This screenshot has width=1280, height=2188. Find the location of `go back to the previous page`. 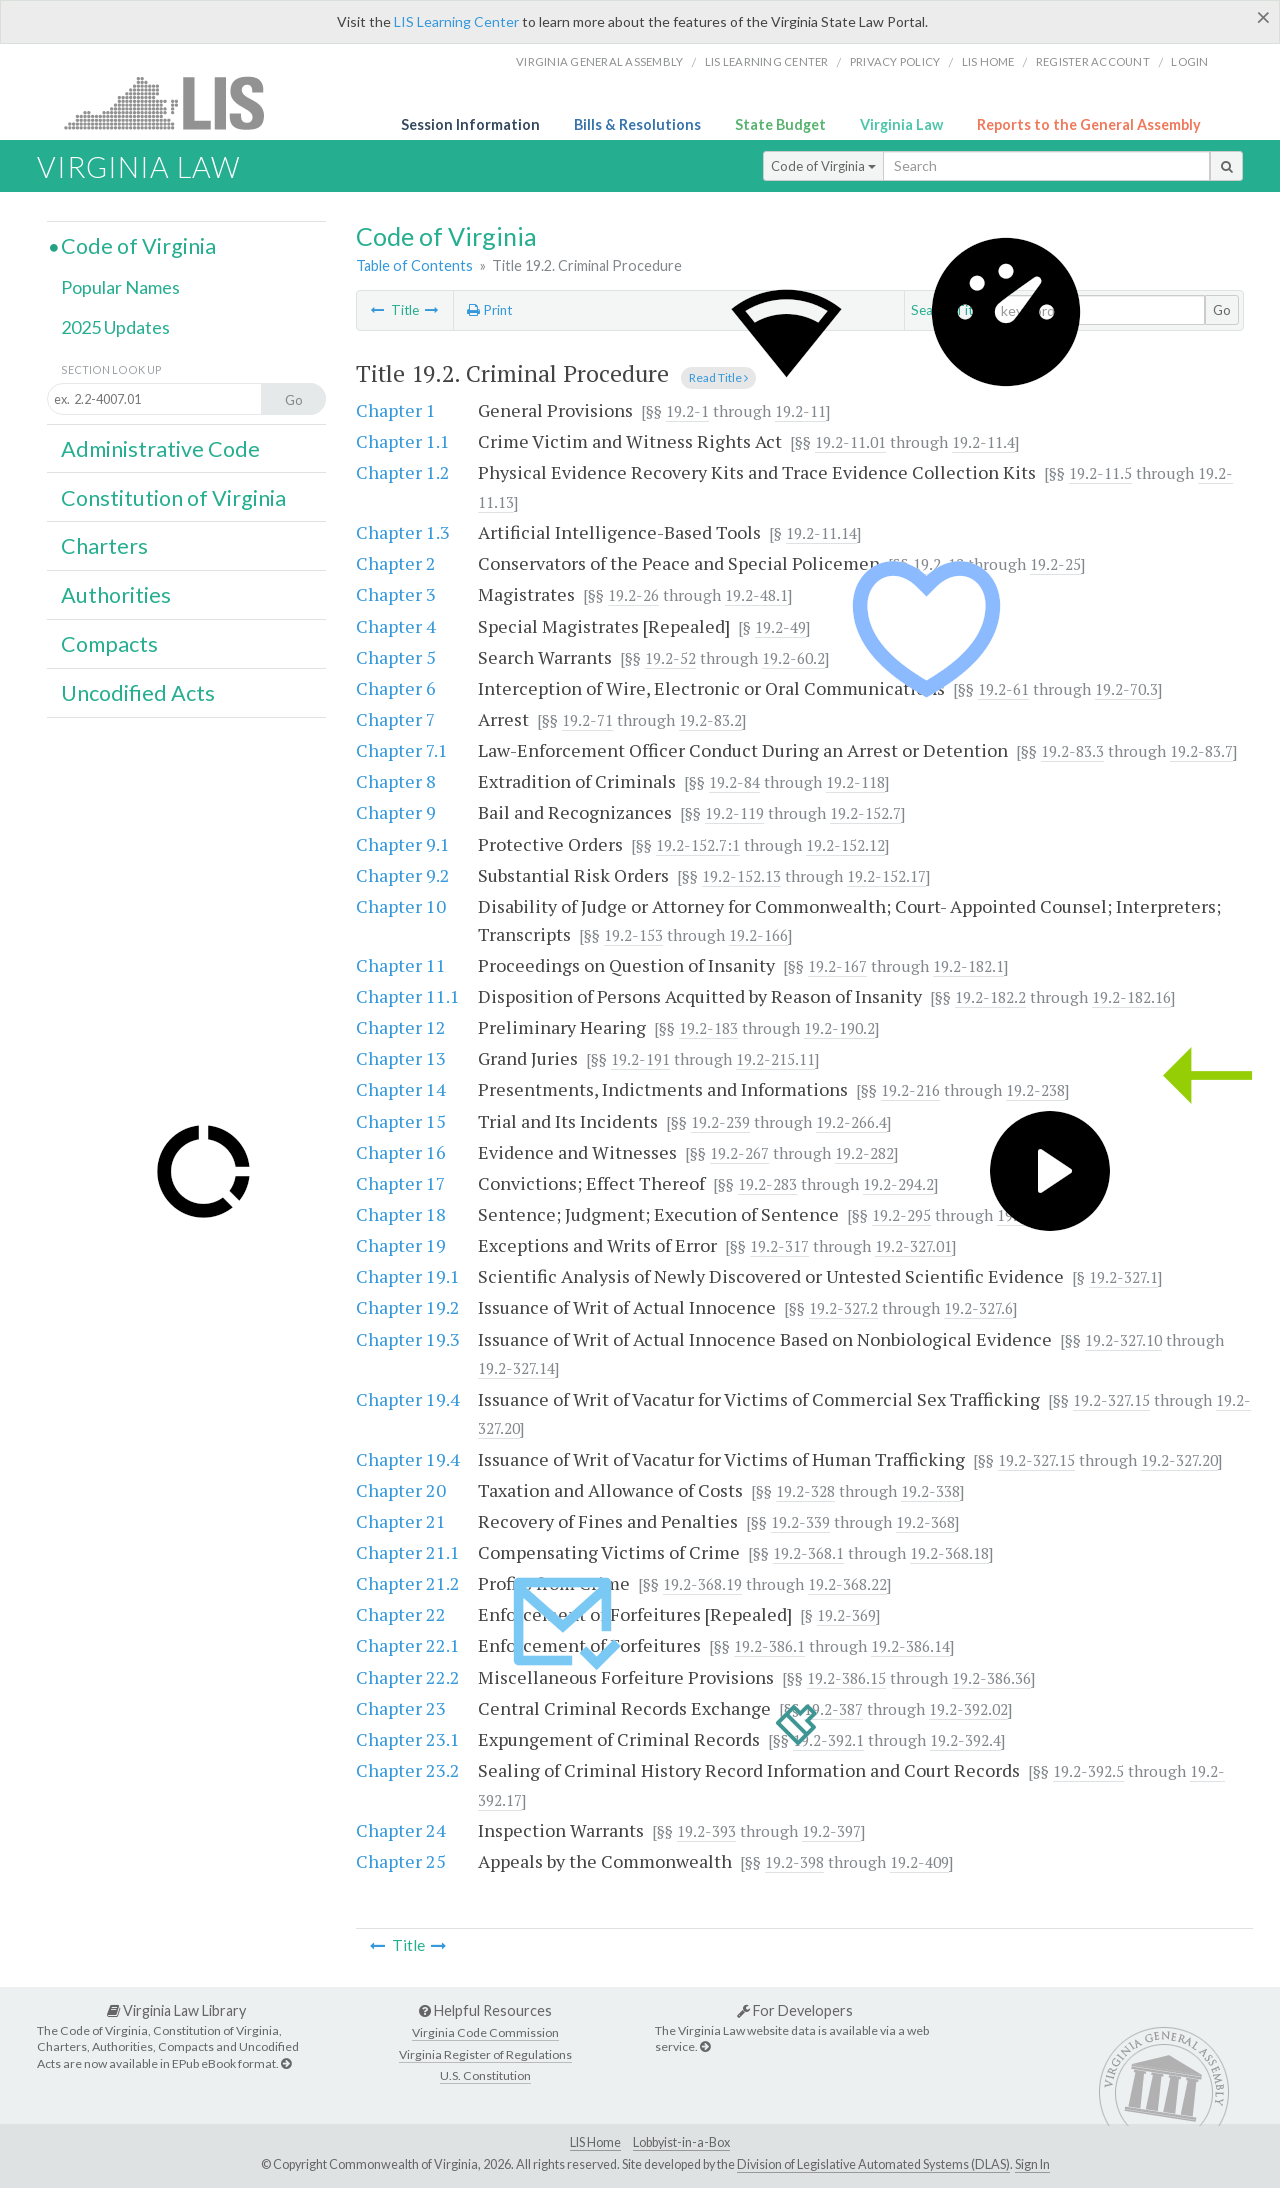

go back to the previous page is located at coordinates (1207, 1075).